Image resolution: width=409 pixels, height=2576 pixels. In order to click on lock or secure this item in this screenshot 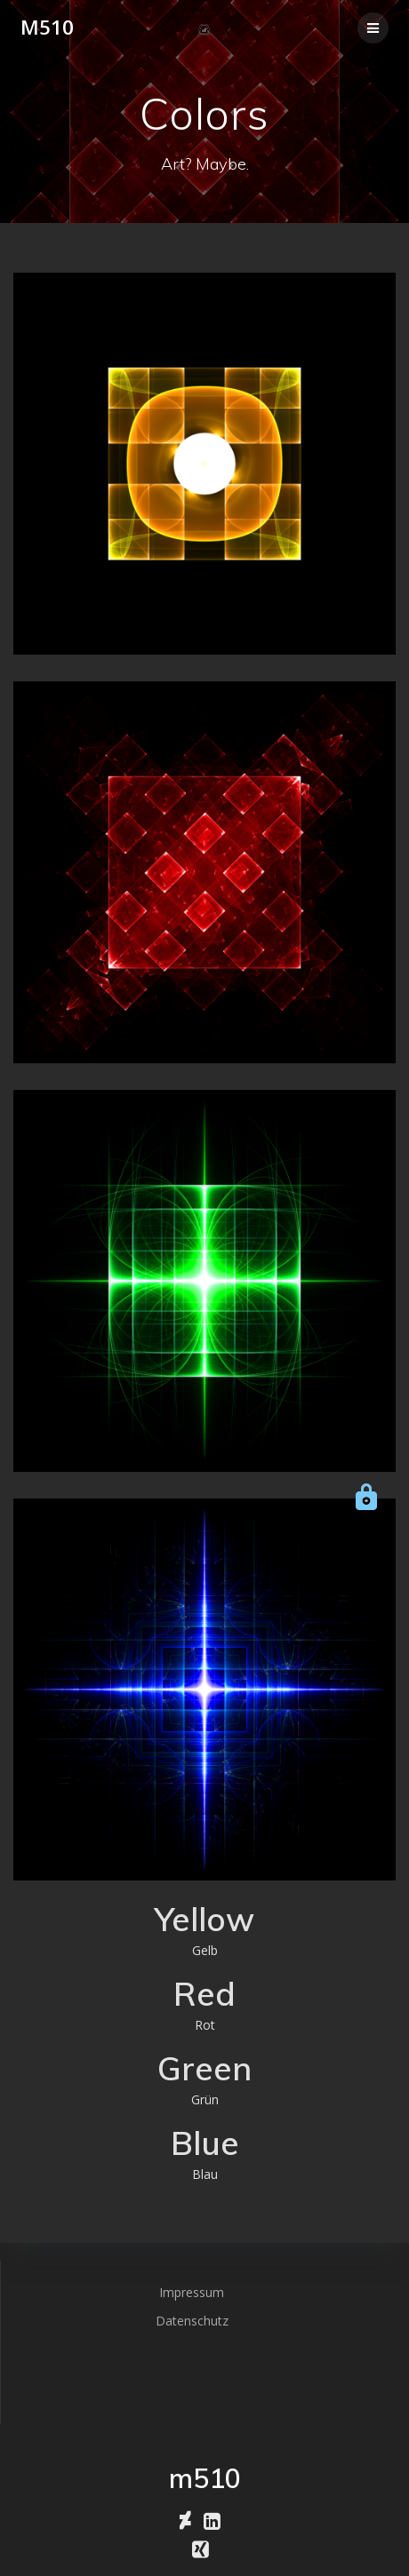, I will do `click(366, 1497)`.